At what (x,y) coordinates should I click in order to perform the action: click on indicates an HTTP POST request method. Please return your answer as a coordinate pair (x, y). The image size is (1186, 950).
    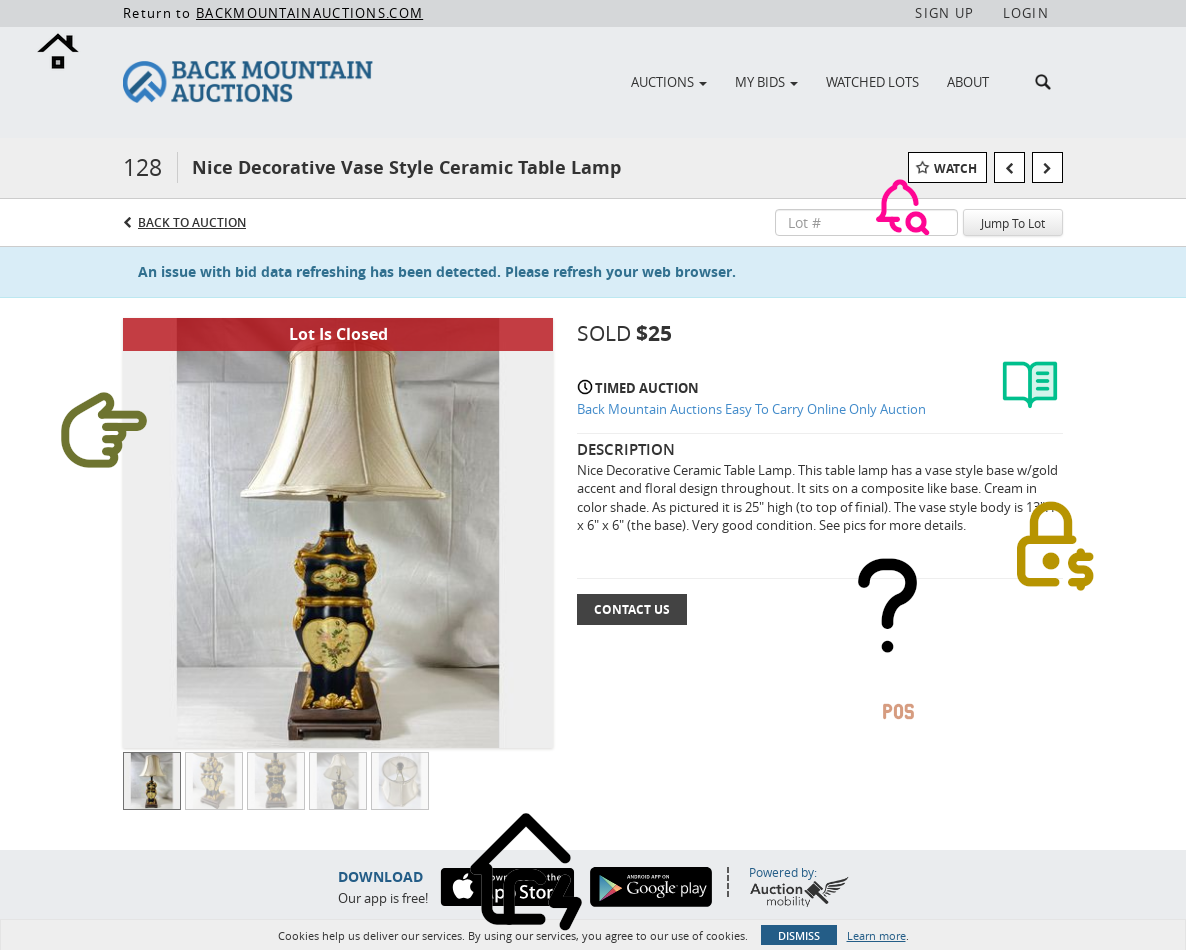
    Looking at the image, I should click on (898, 711).